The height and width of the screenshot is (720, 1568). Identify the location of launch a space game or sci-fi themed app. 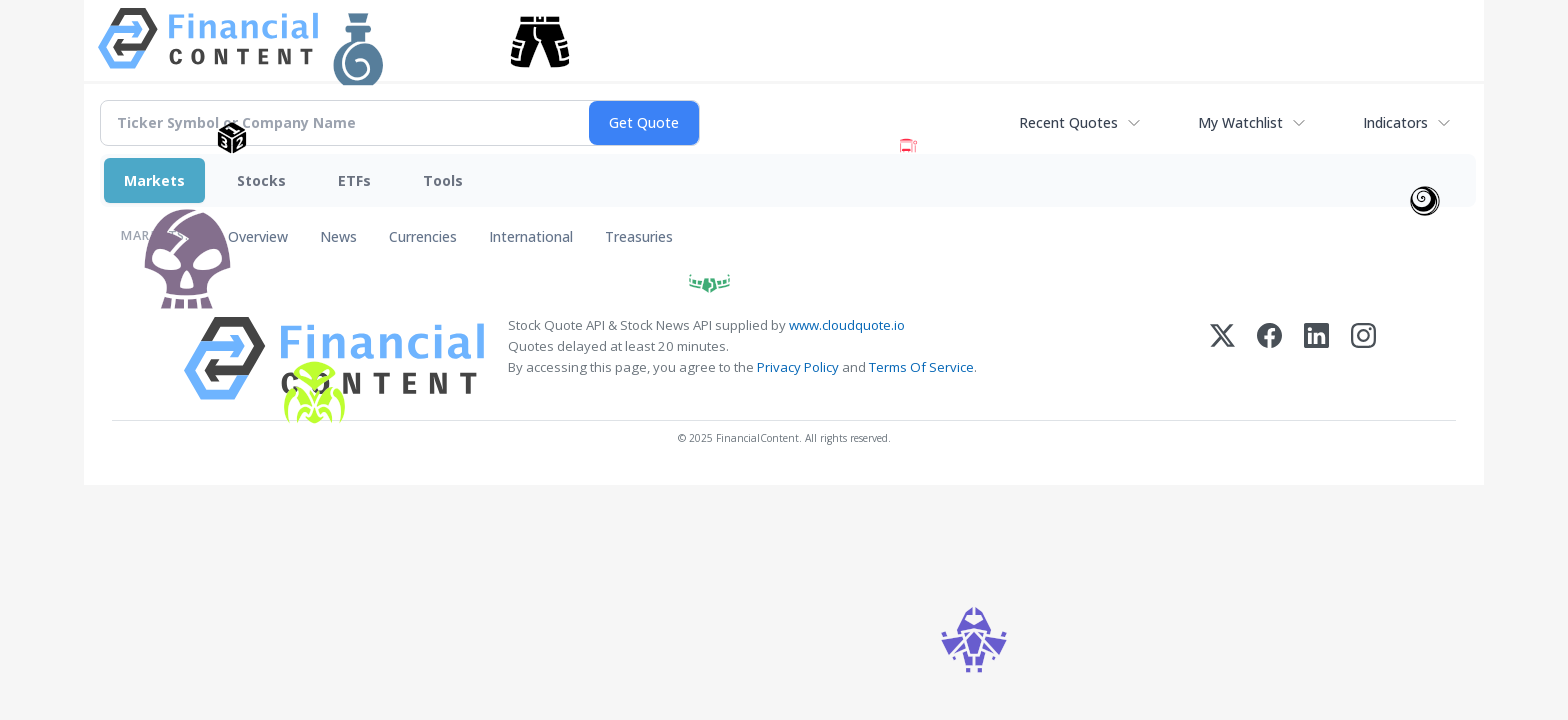
(974, 639).